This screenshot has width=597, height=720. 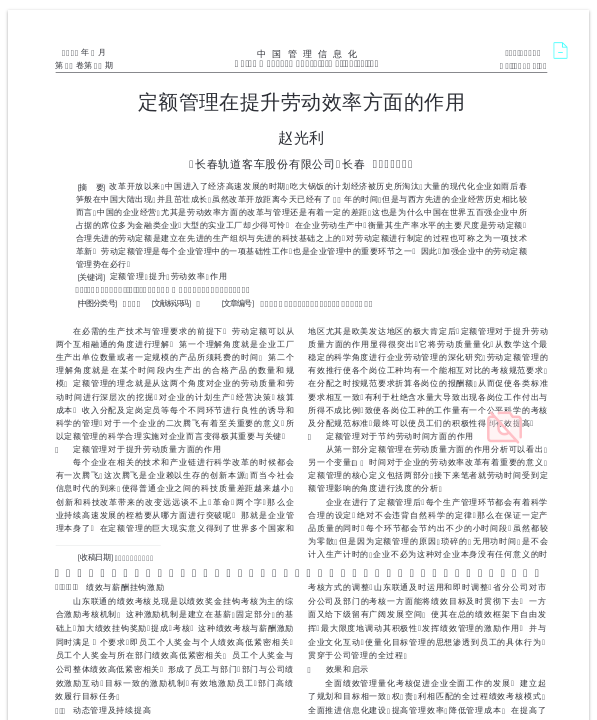 What do you see at coordinates (504, 427) in the screenshot?
I see `camera is disabled or unavailable` at bounding box center [504, 427].